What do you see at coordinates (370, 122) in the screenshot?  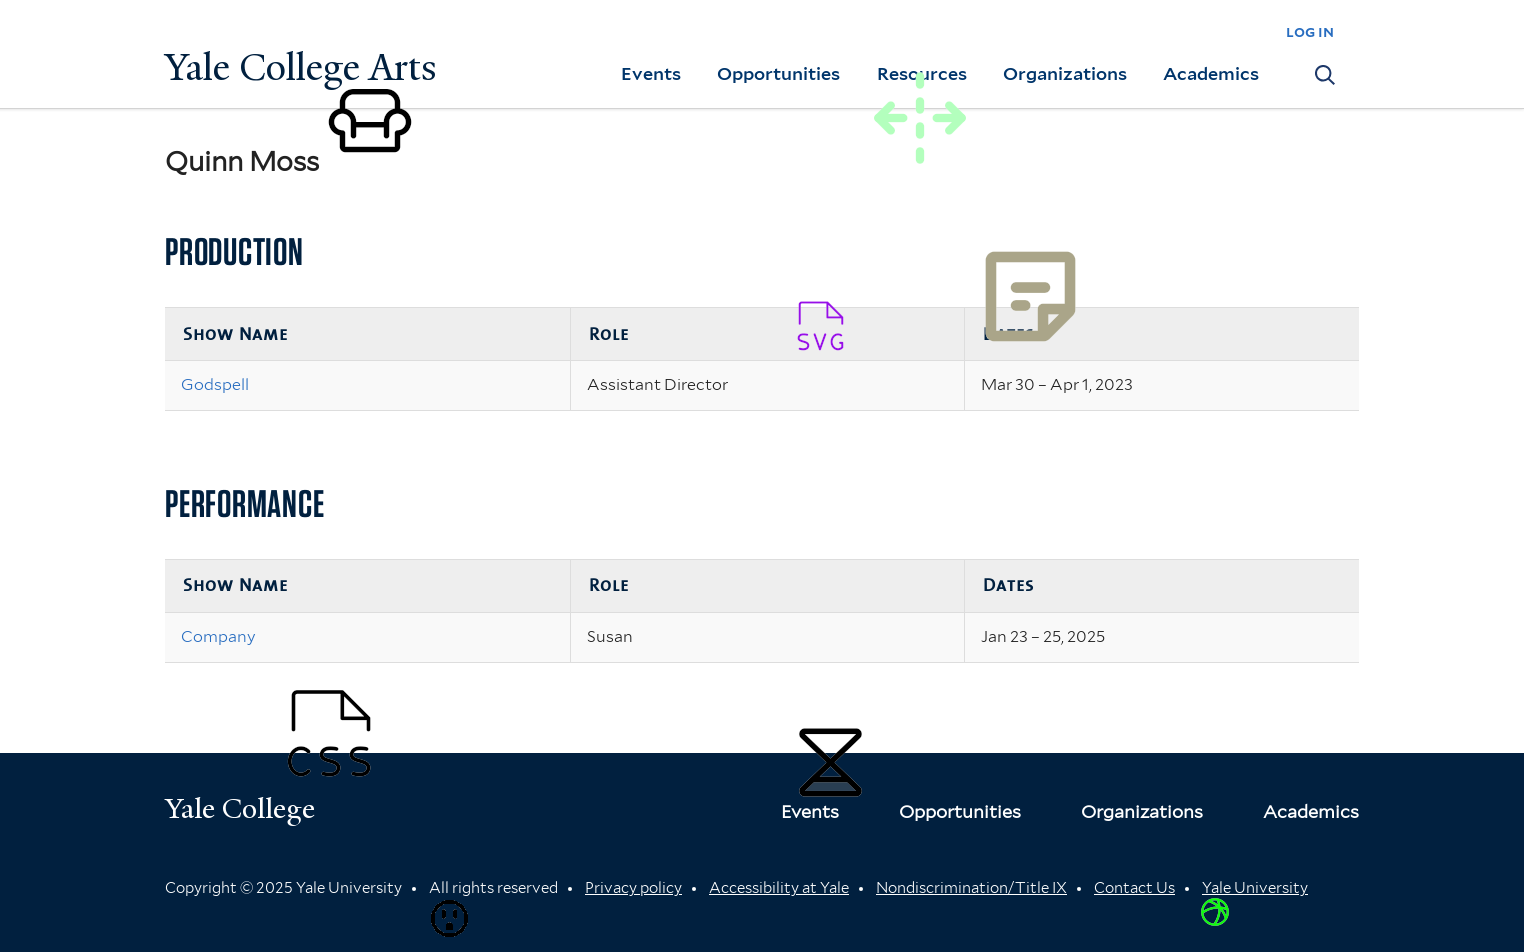 I see `browse furniture or home decor` at bounding box center [370, 122].